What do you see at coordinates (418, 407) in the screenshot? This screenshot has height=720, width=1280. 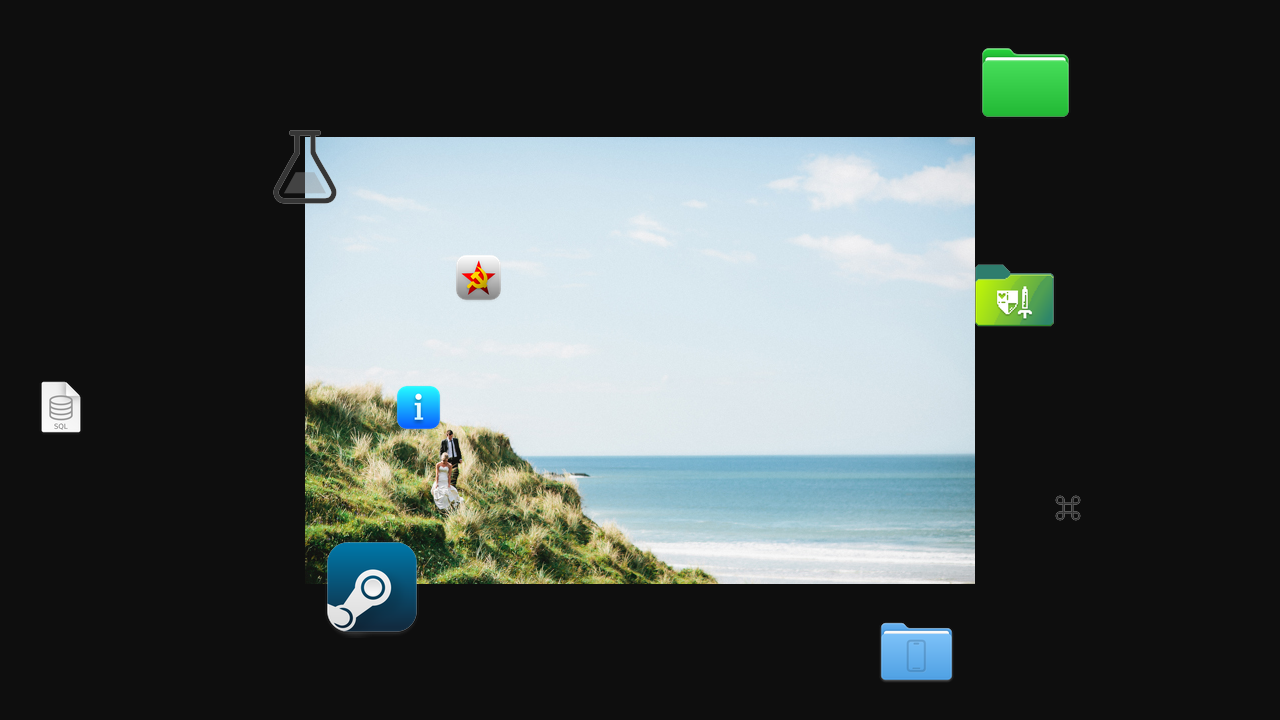 I see `open ibus input method settings` at bounding box center [418, 407].